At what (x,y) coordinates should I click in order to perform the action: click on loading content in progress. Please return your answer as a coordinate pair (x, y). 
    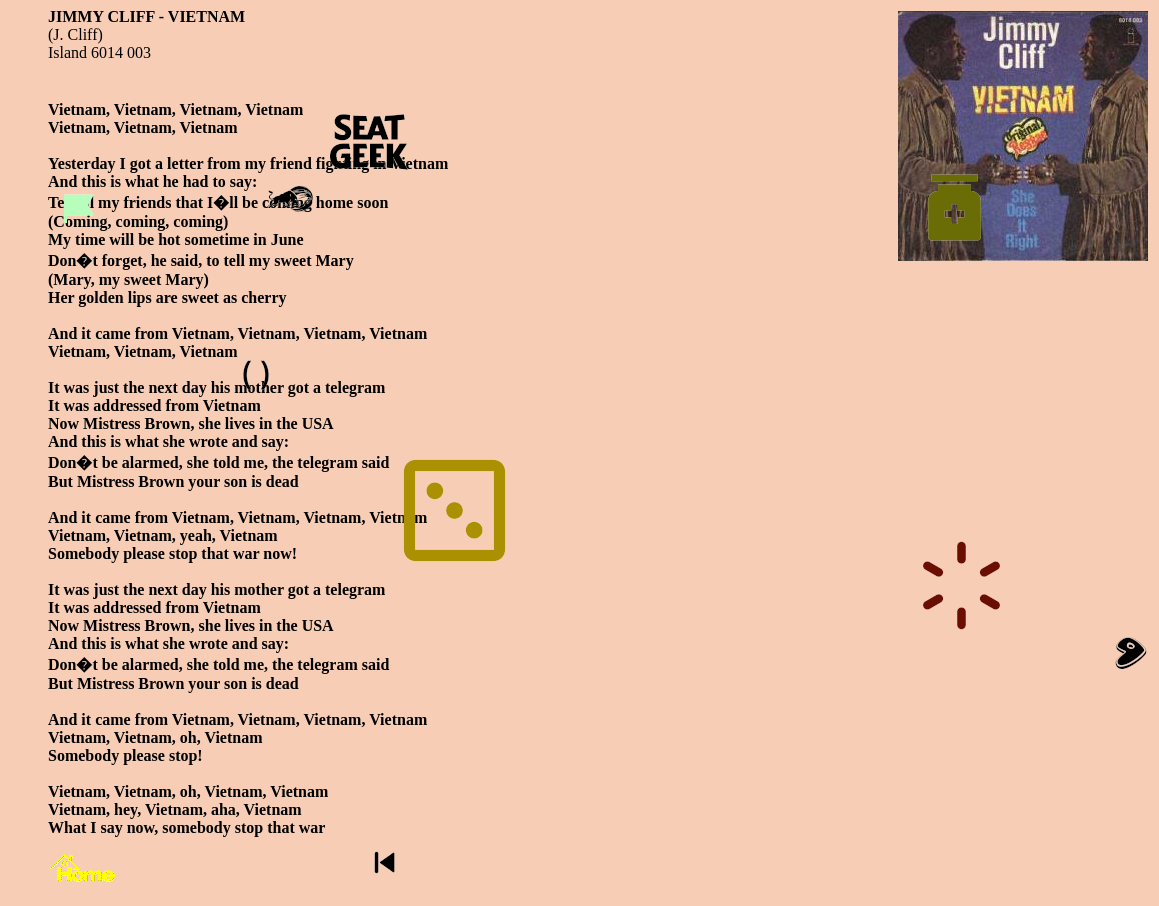
    Looking at the image, I should click on (961, 585).